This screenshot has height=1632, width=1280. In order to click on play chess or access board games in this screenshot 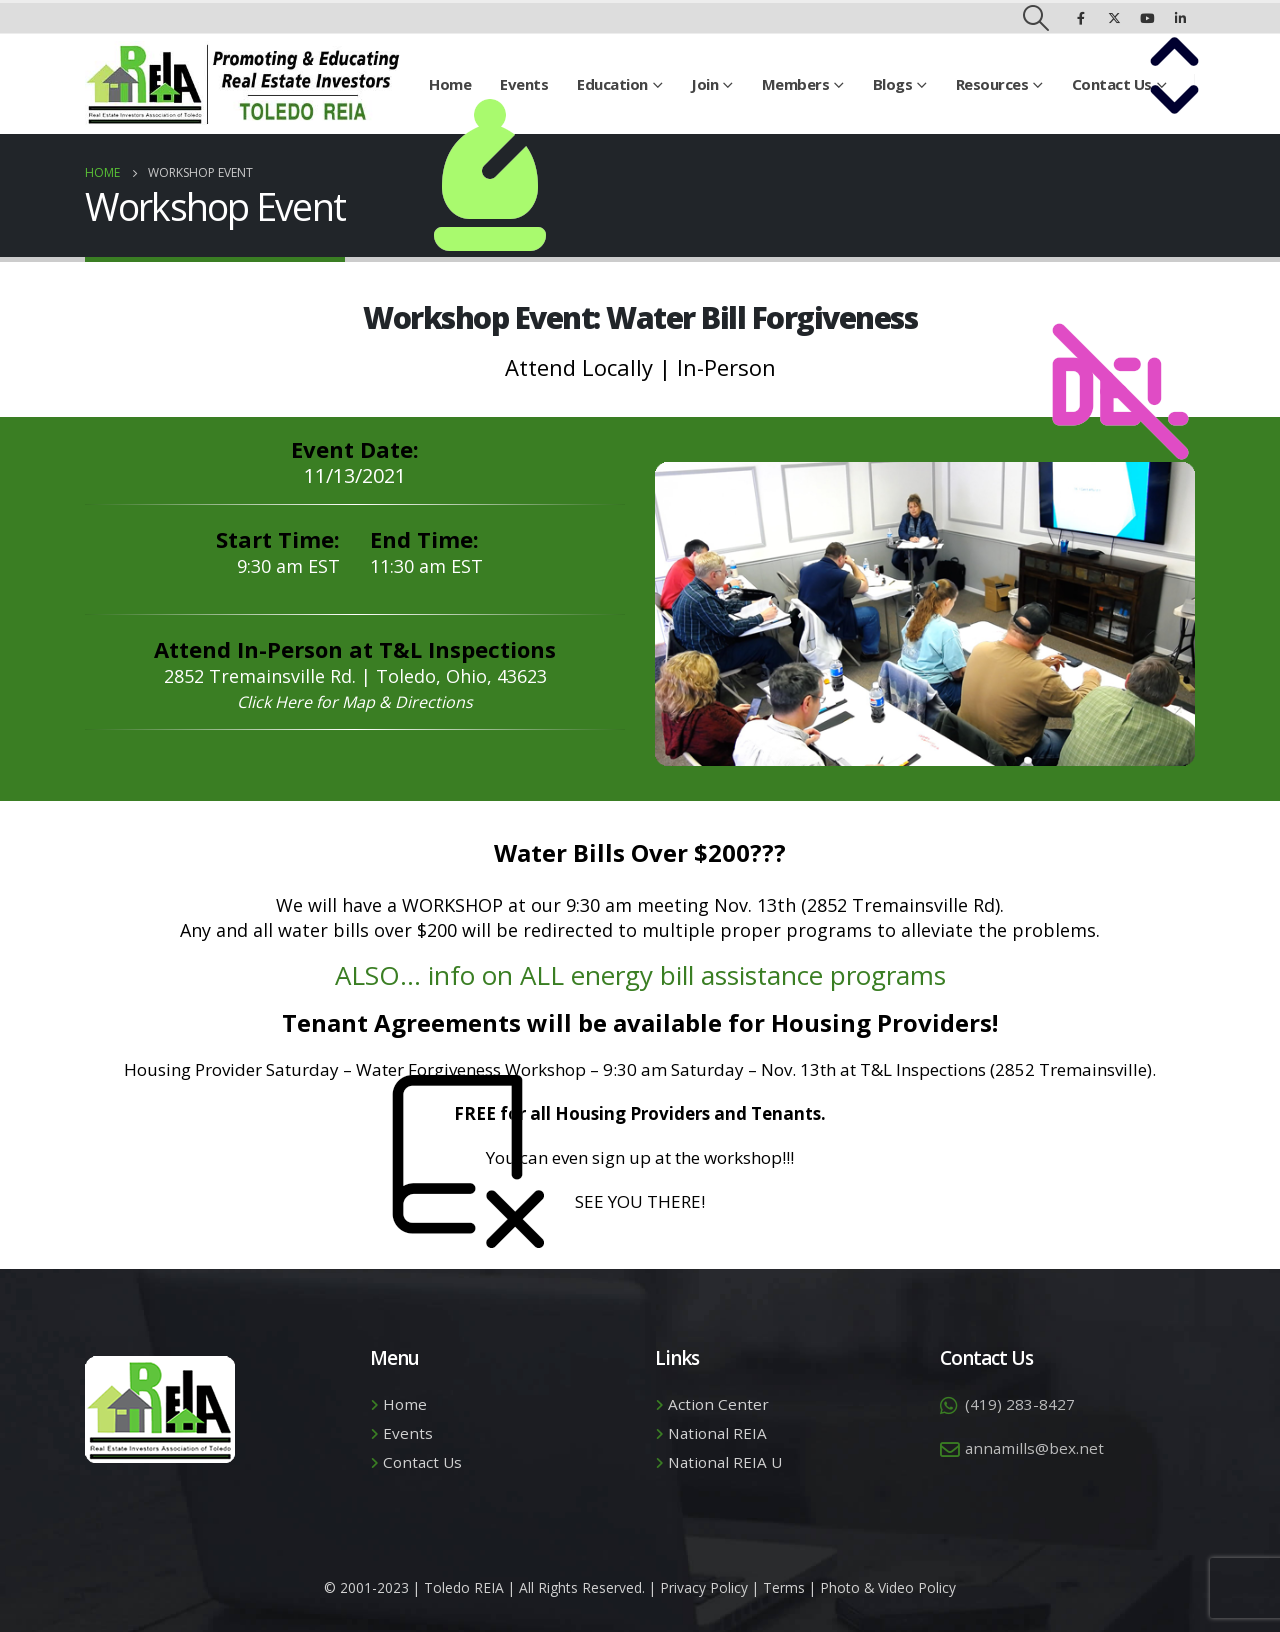, I will do `click(490, 179)`.